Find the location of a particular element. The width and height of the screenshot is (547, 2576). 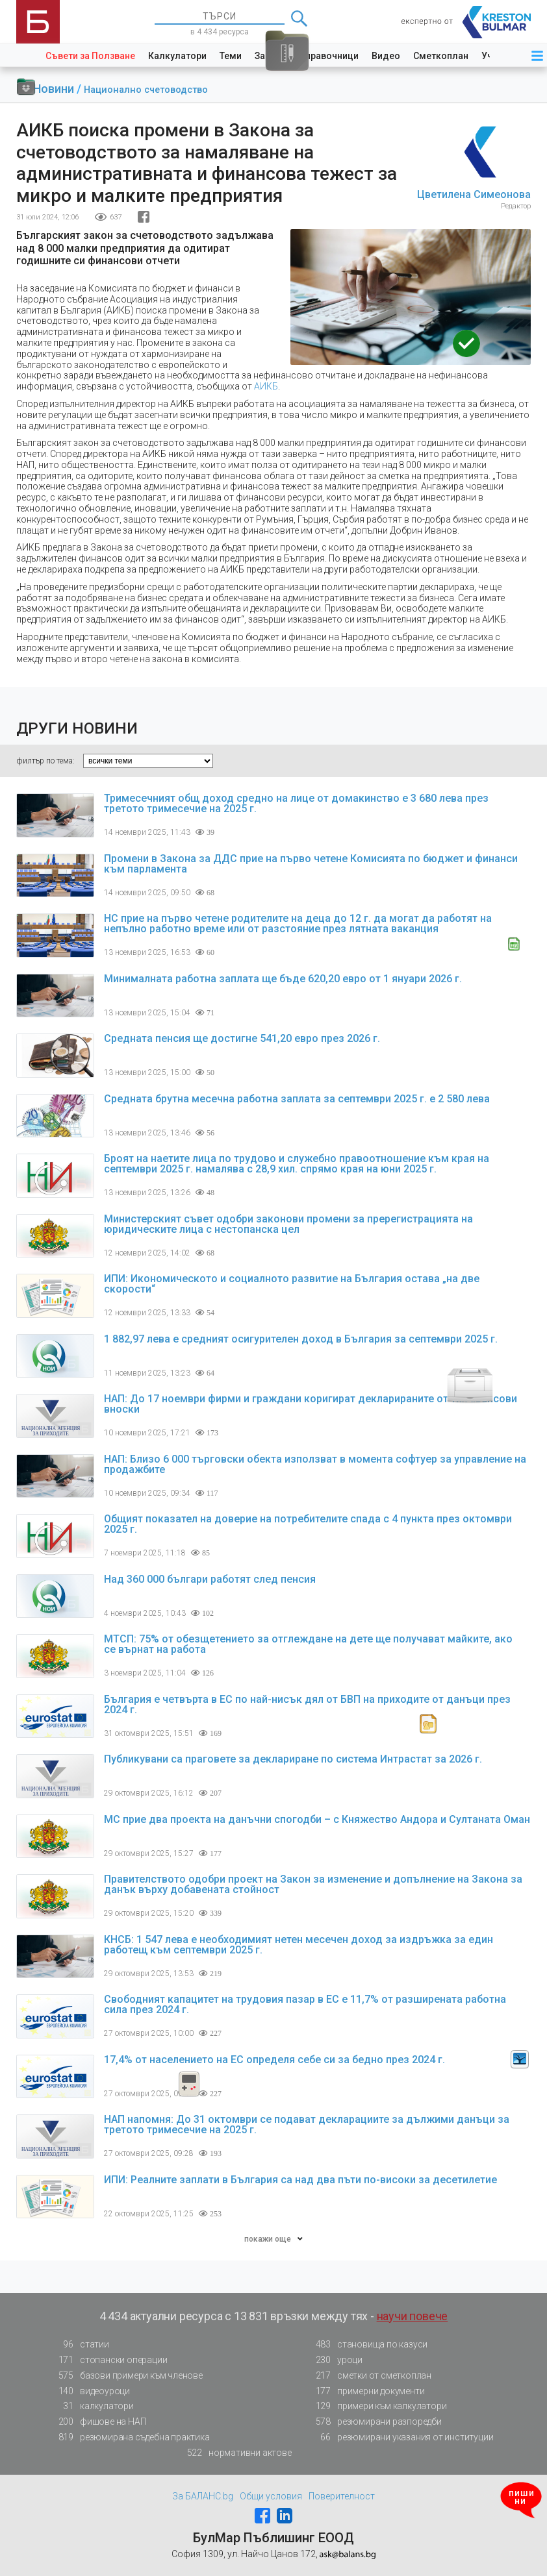

open Shotwell photo manager is located at coordinates (520, 2059).